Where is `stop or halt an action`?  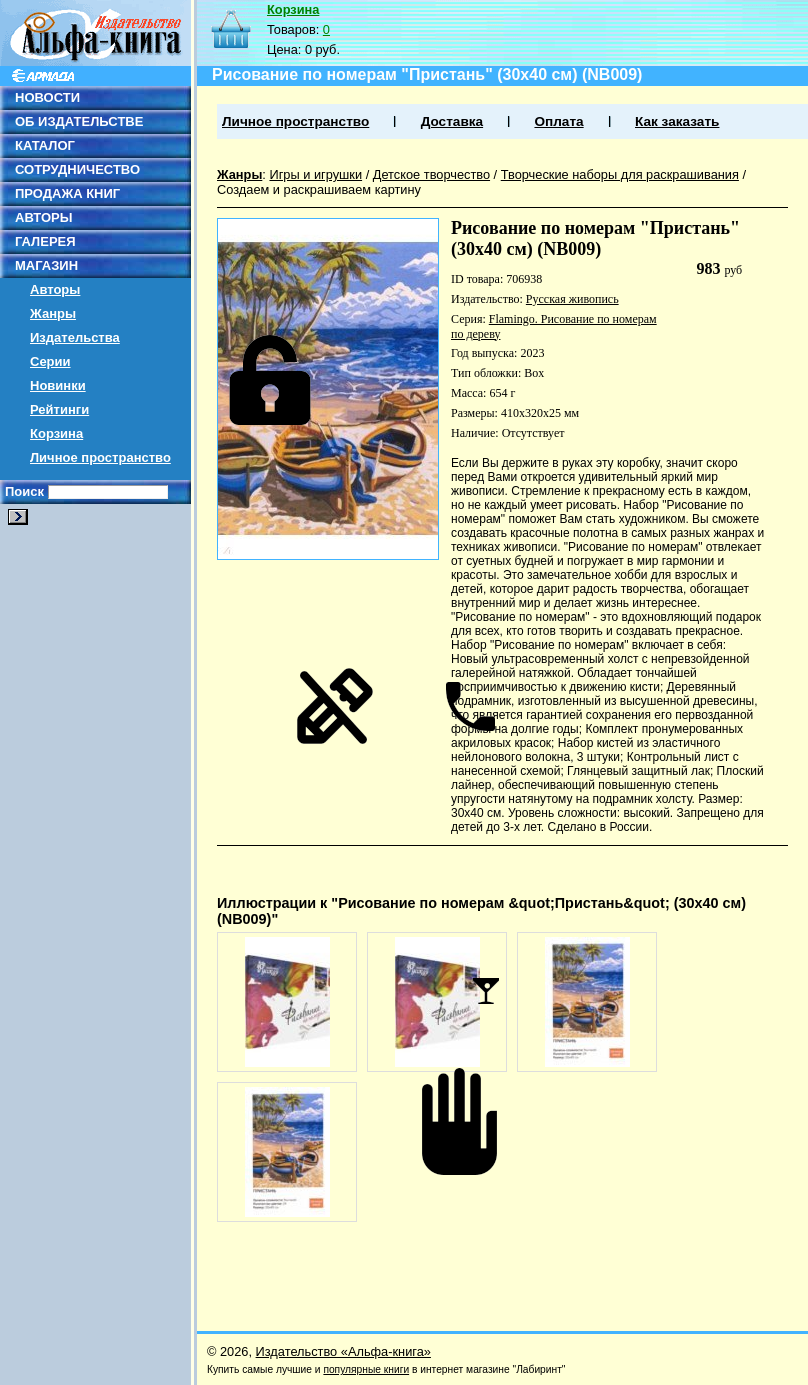
stop or halt an action is located at coordinates (459, 1121).